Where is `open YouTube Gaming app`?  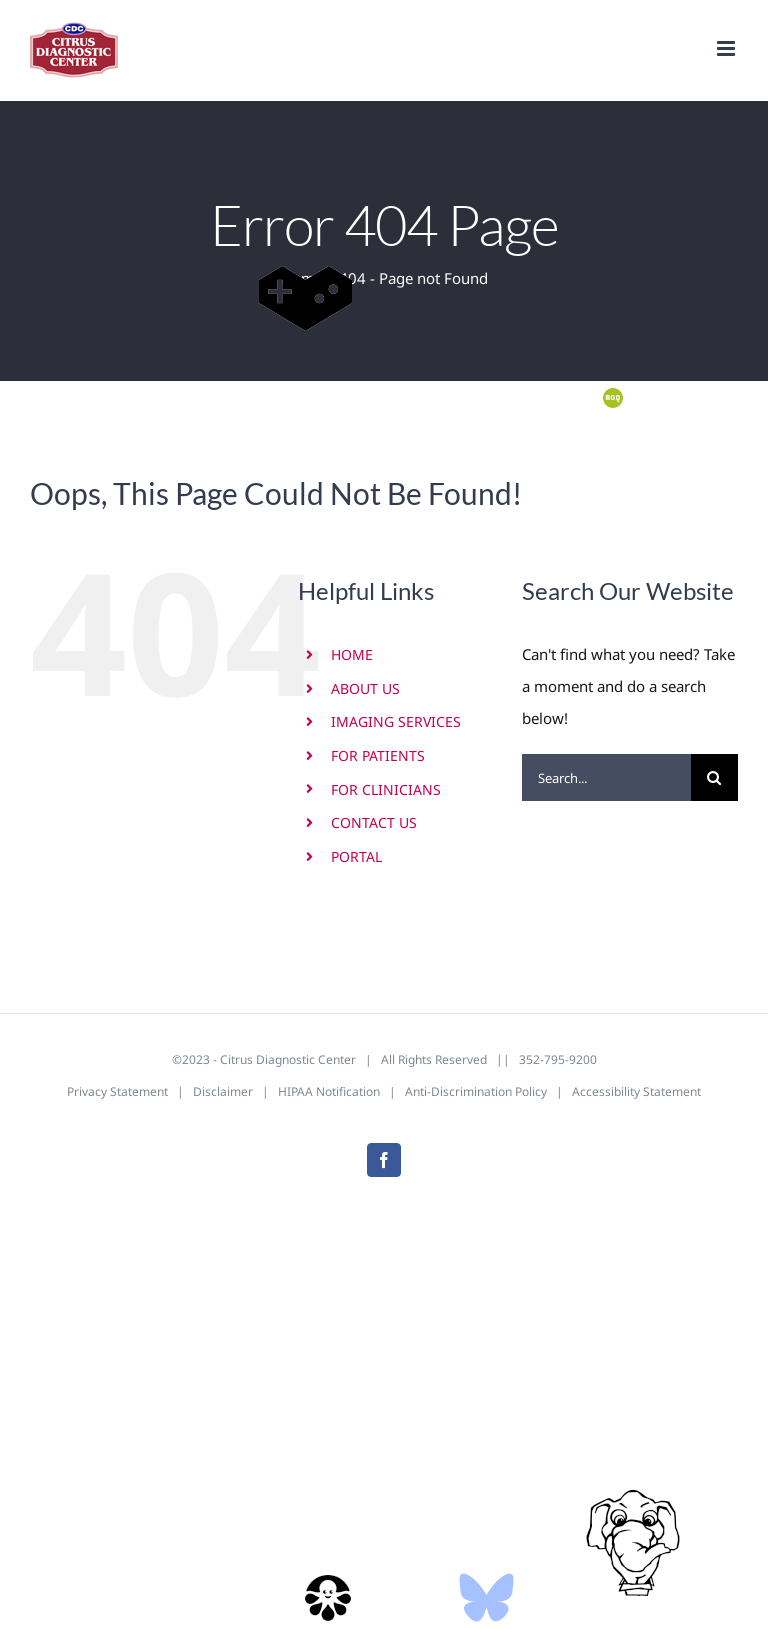
open YouTube Gaming app is located at coordinates (305, 298).